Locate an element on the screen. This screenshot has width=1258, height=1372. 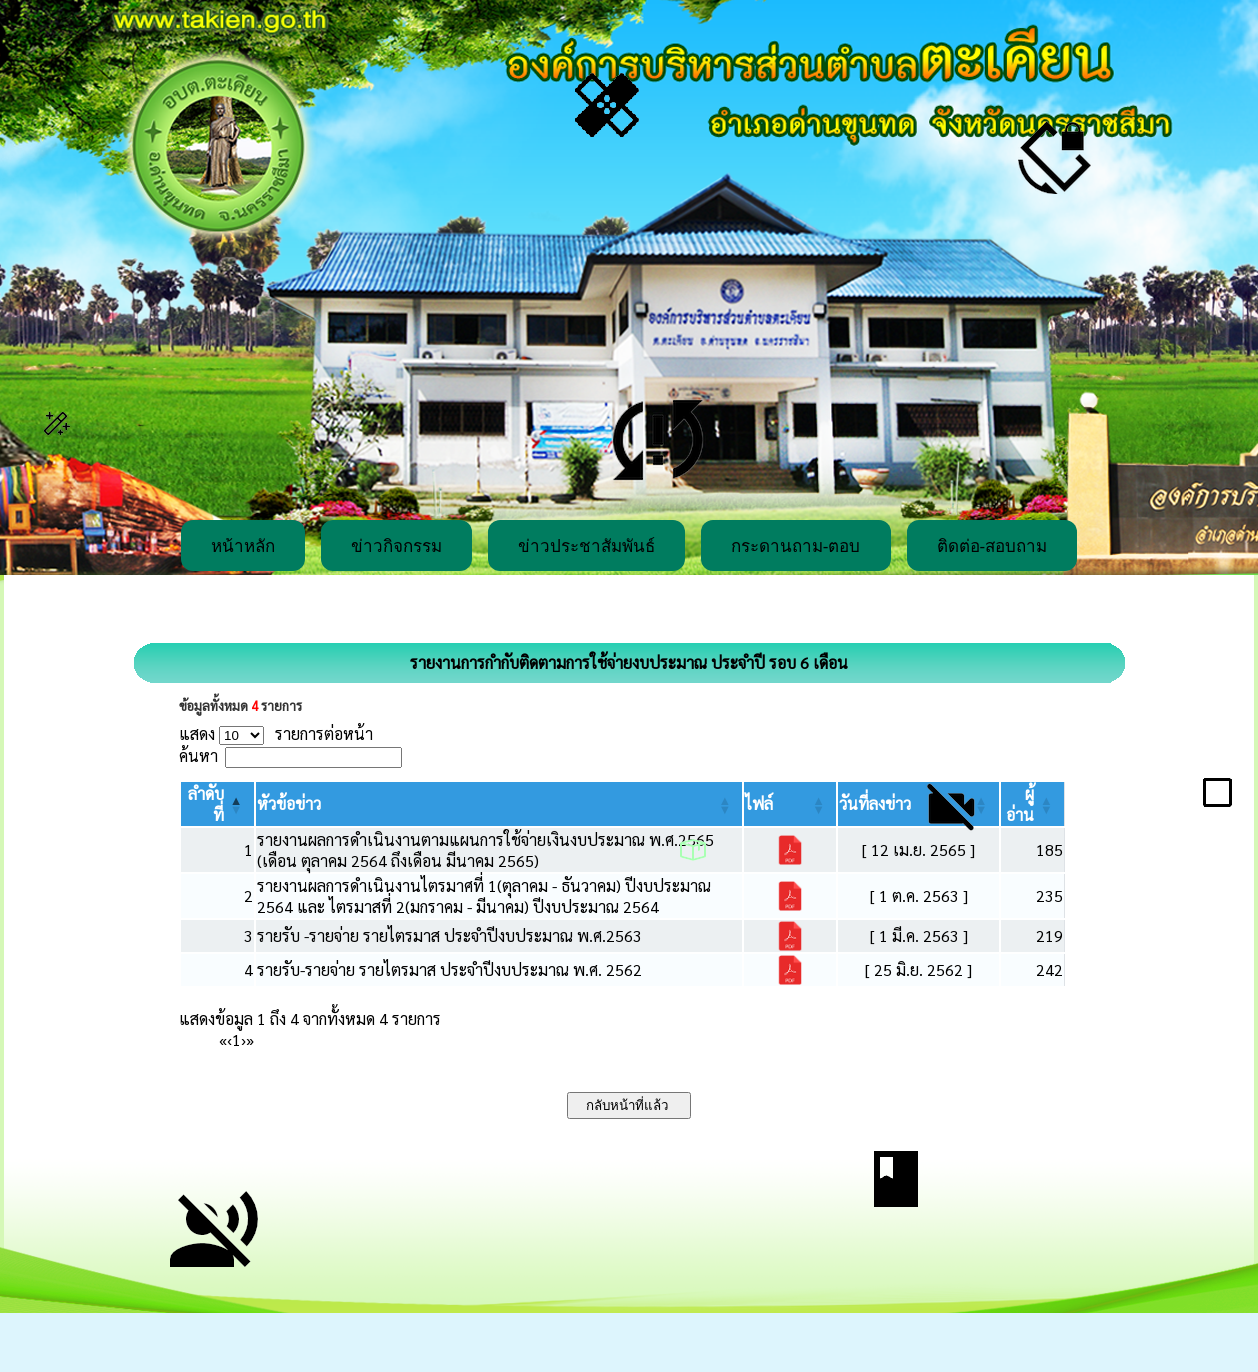
mute voiceover or text-to-speech is located at coordinates (214, 1231).